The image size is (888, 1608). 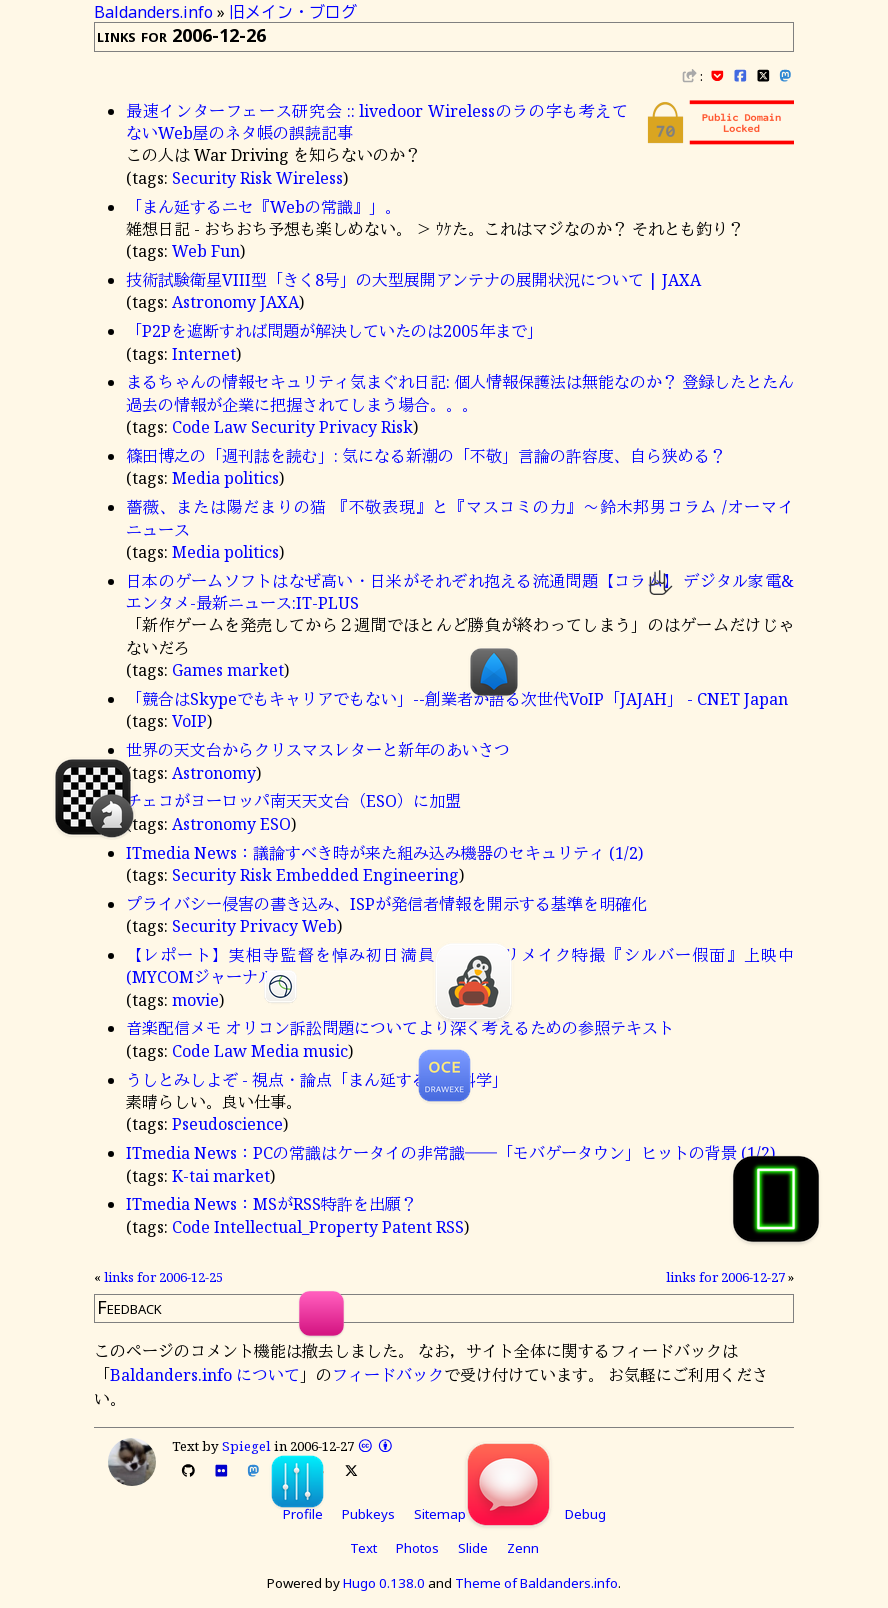 I want to click on blank app icon template for customization, so click(x=321, y=1313).